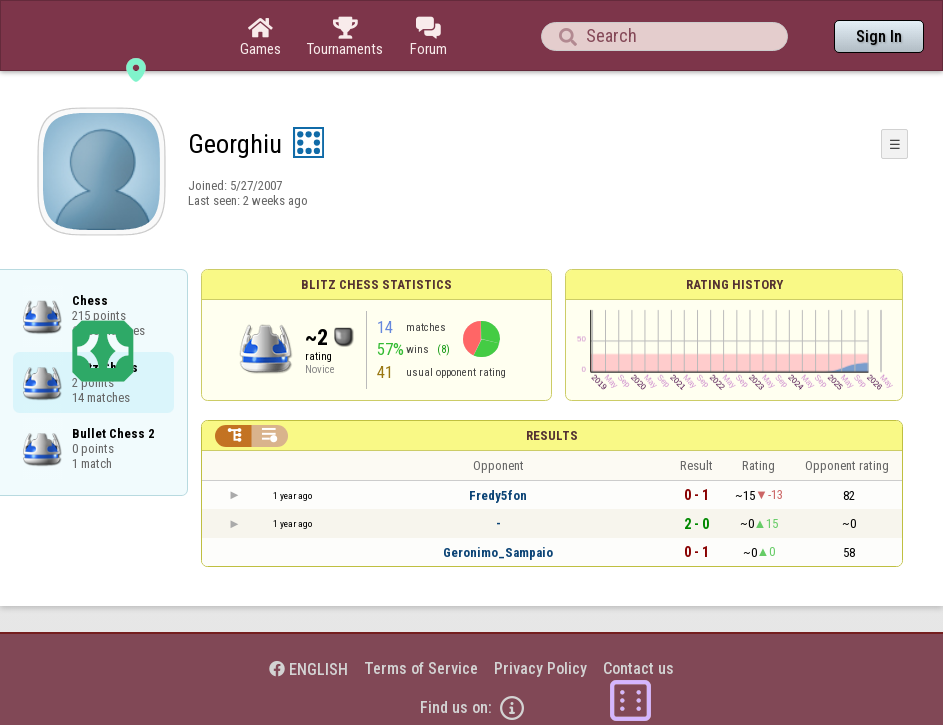 Image resolution: width=943 pixels, height=725 pixels. What do you see at coordinates (136, 70) in the screenshot?
I see `view or share your current location` at bounding box center [136, 70].